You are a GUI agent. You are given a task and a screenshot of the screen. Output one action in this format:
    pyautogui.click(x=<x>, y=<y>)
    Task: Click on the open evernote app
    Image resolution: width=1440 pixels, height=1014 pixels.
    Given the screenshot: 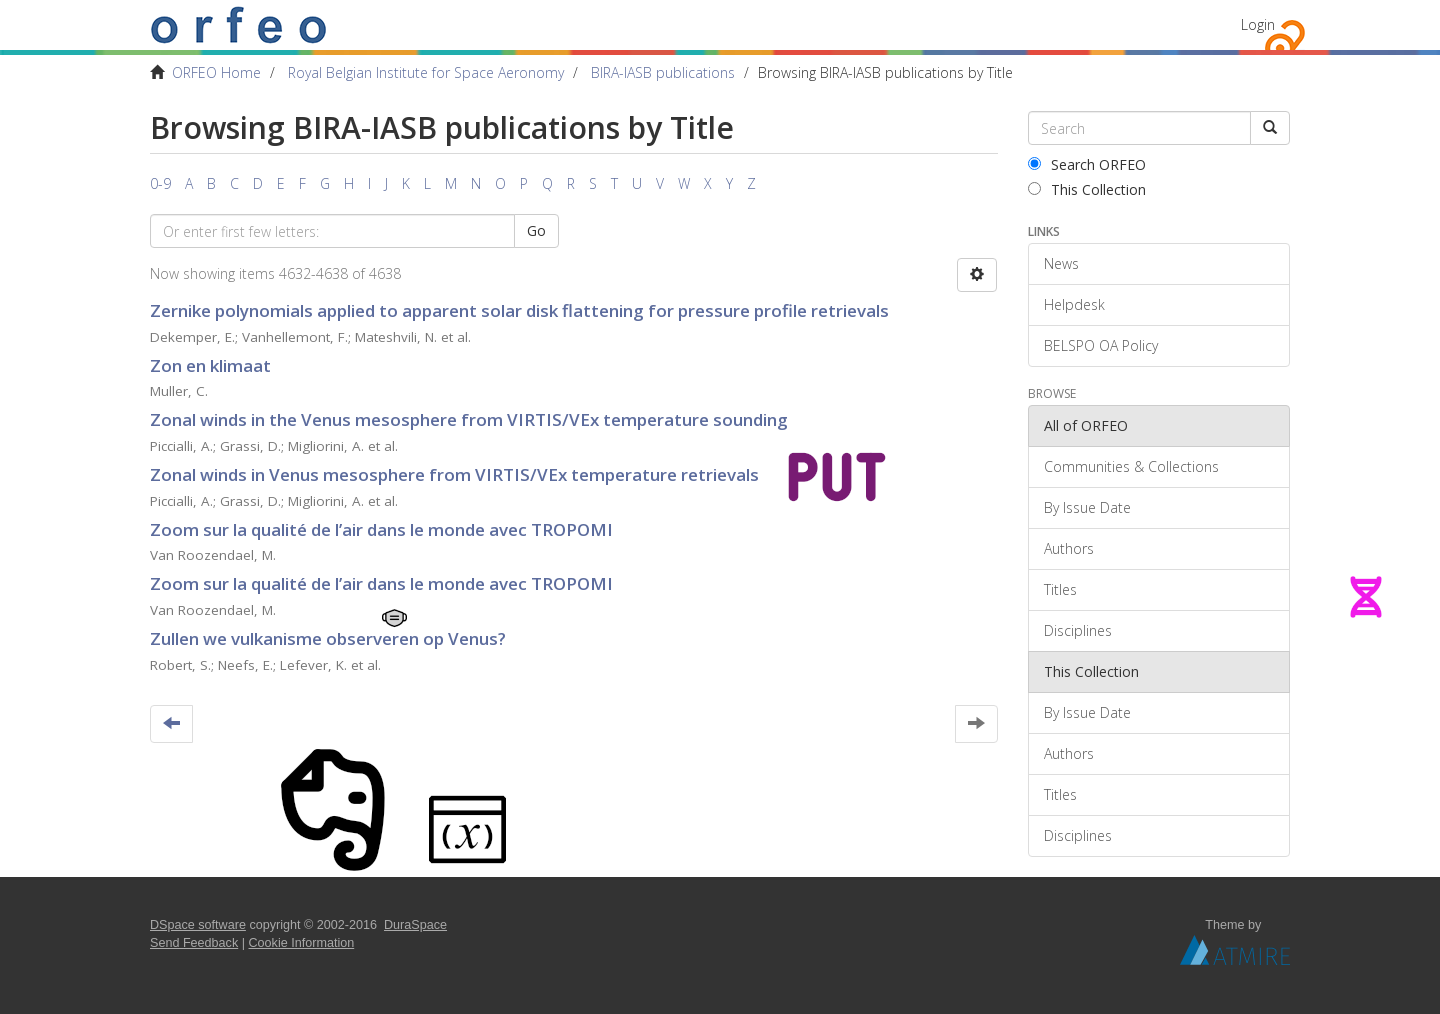 What is the action you would take?
    pyautogui.click(x=336, y=810)
    